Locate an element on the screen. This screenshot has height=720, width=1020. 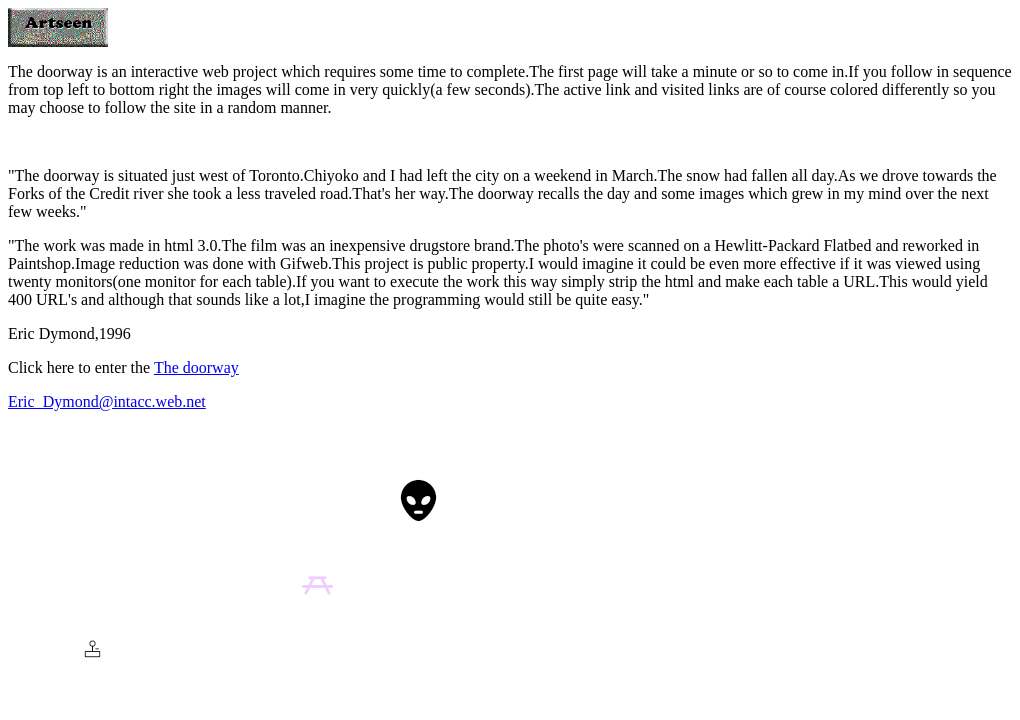
find nearby picnic areas is located at coordinates (317, 585).